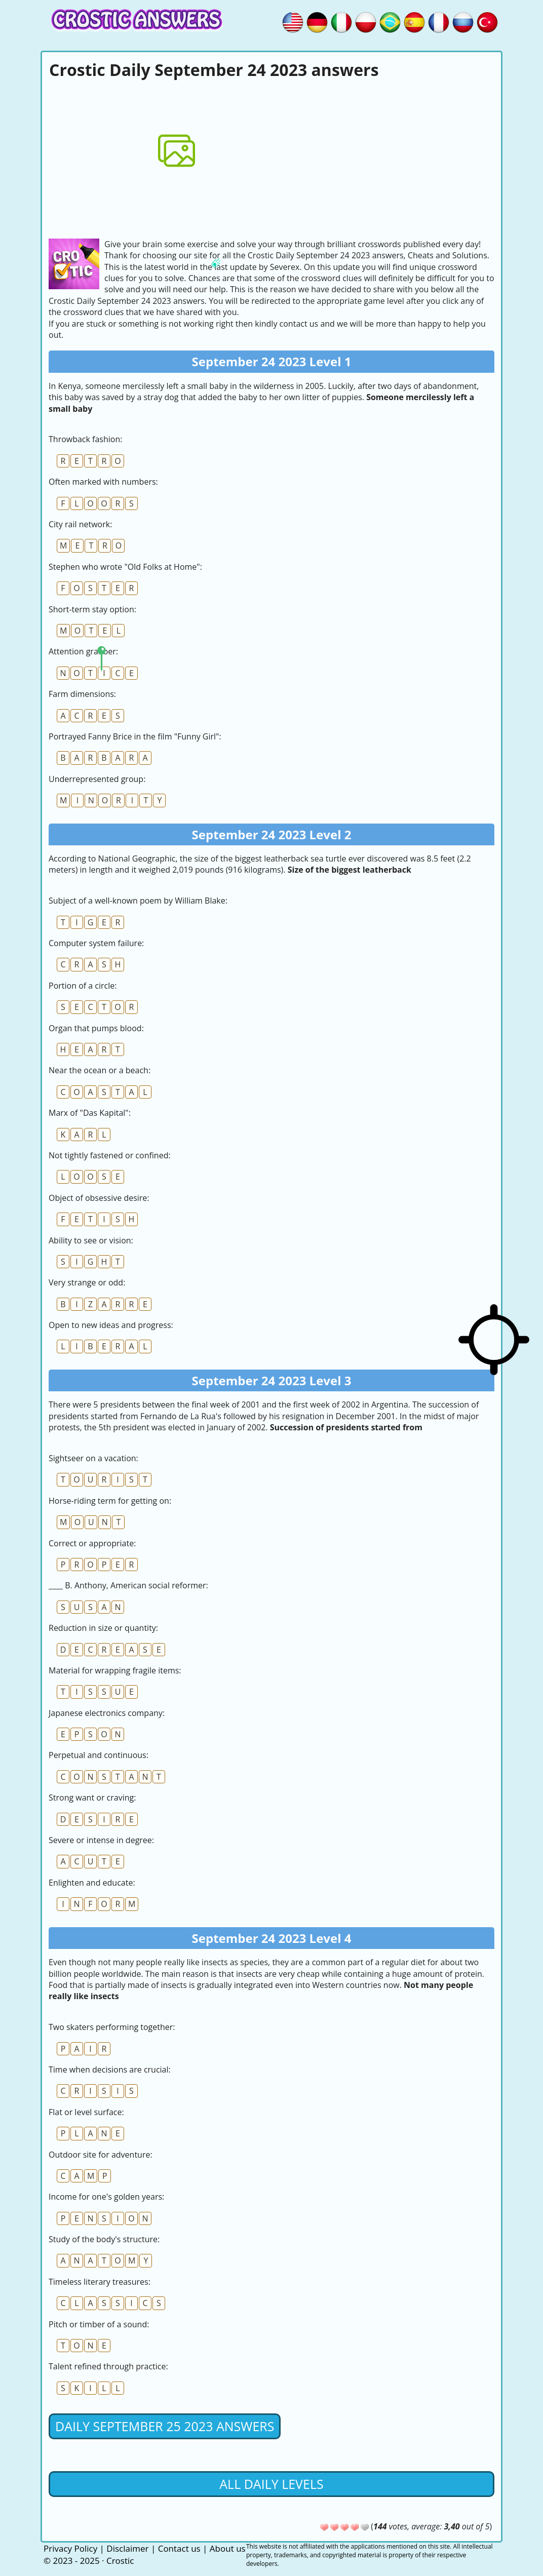 This screenshot has width=543, height=2576. Describe the element at coordinates (494, 1340) in the screenshot. I see `find my current location on the map` at that location.